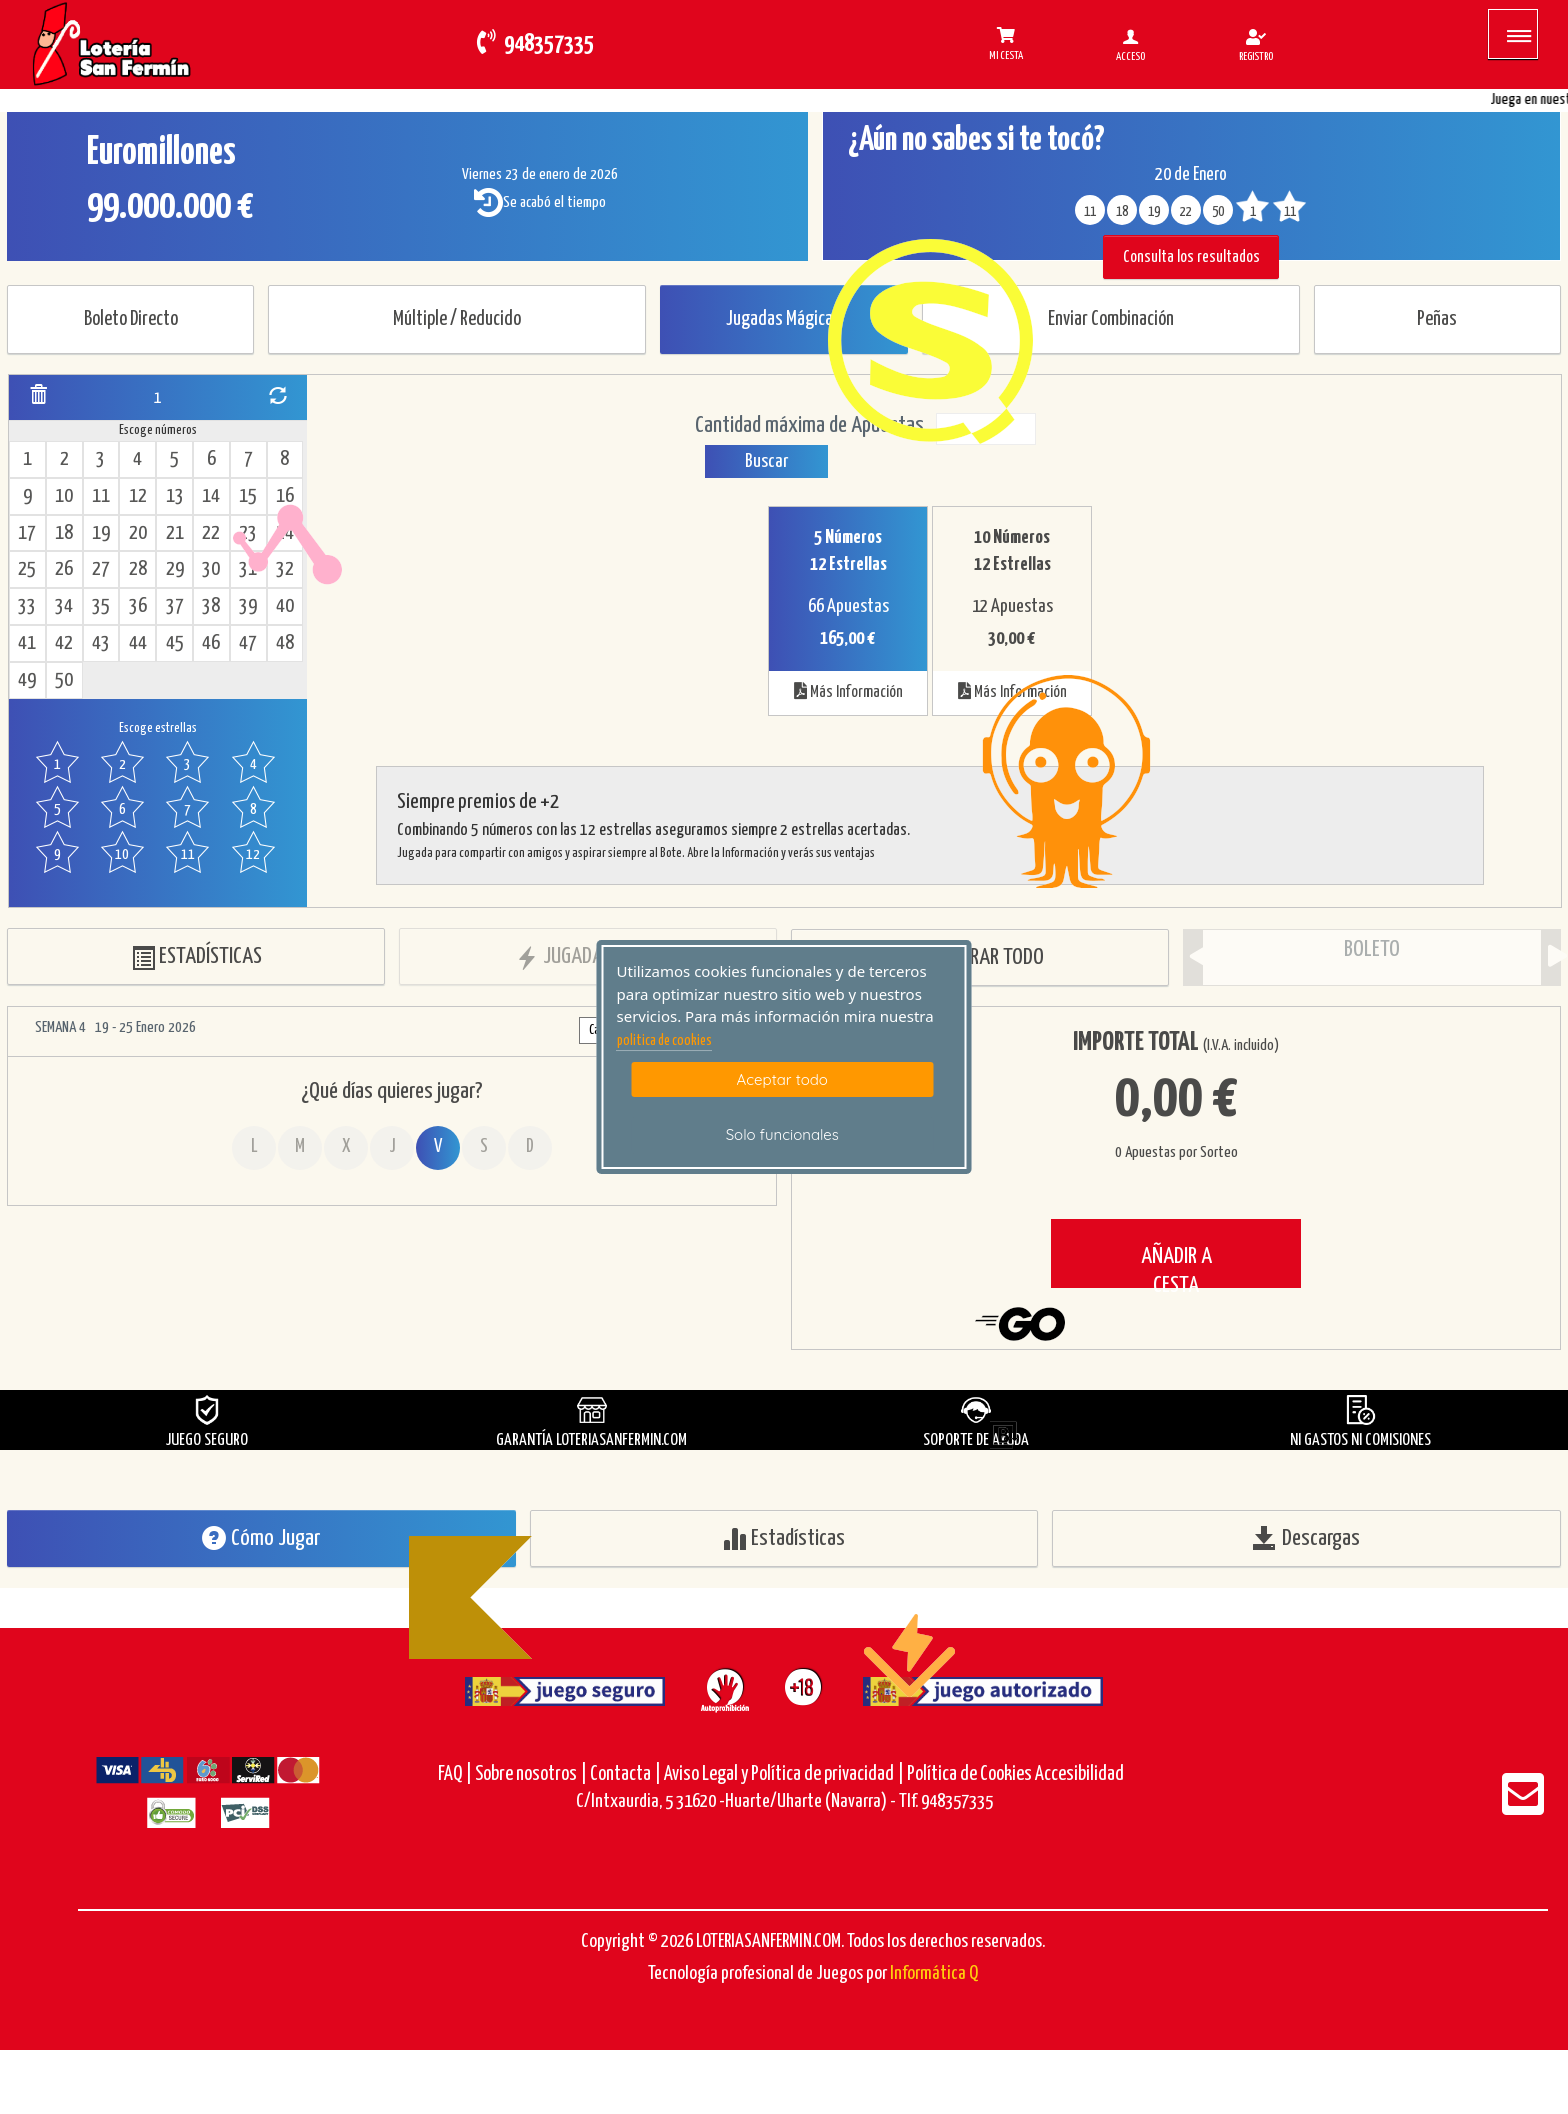 Image resolution: width=1568 pixels, height=2114 pixels. What do you see at coordinates (930, 341) in the screenshot?
I see `open sogou search engine` at bounding box center [930, 341].